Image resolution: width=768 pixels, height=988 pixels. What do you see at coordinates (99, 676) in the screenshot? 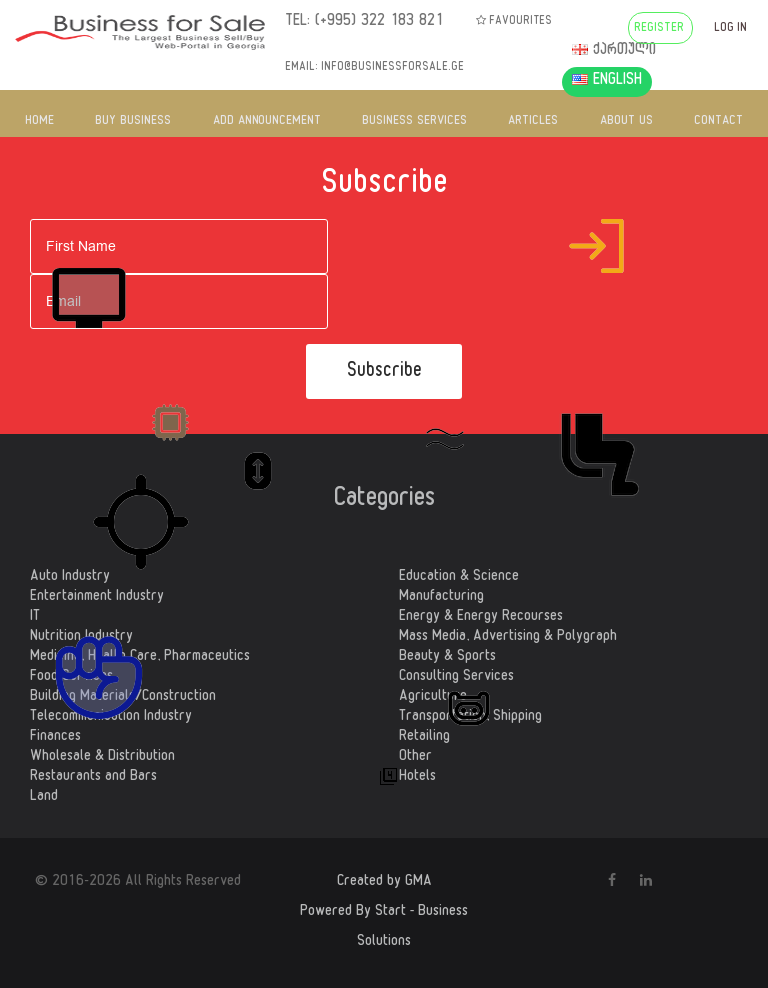
I see `indicates solidarity or support action` at bounding box center [99, 676].